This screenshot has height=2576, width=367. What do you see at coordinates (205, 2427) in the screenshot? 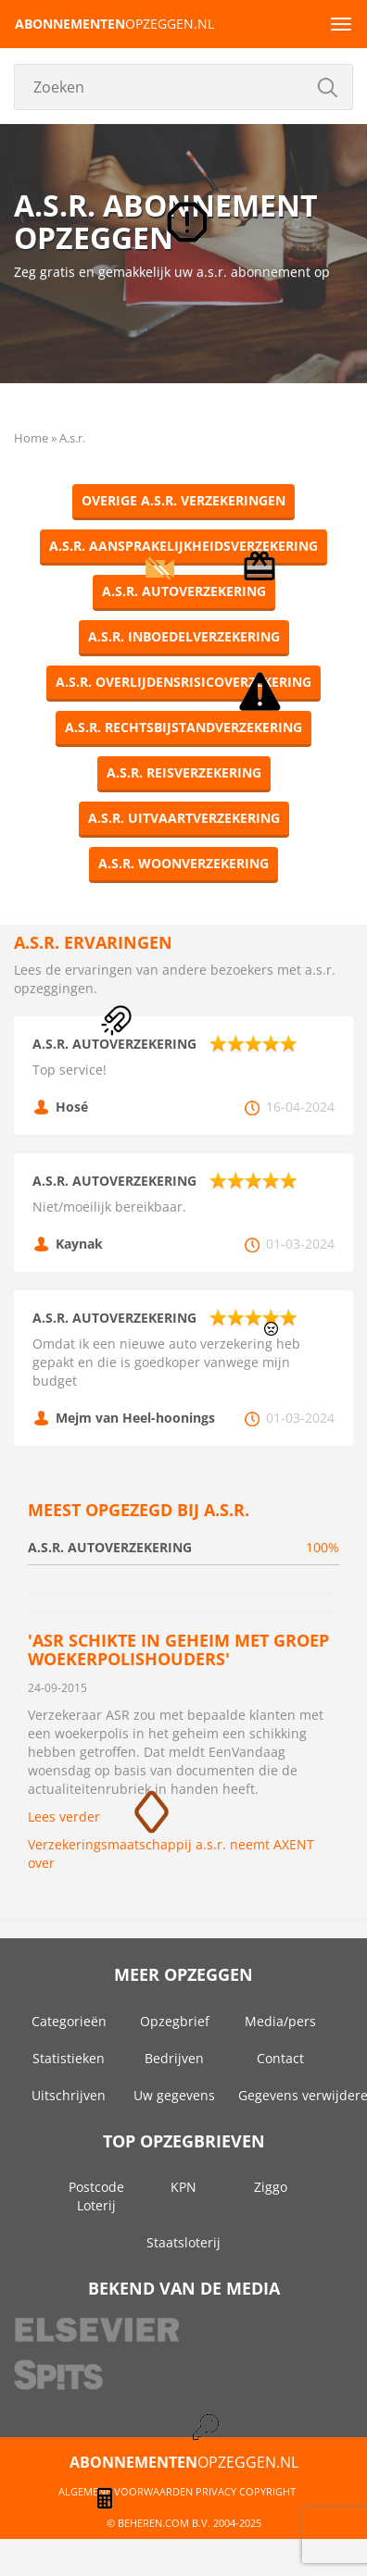
I see `access security or password settings` at bounding box center [205, 2427].